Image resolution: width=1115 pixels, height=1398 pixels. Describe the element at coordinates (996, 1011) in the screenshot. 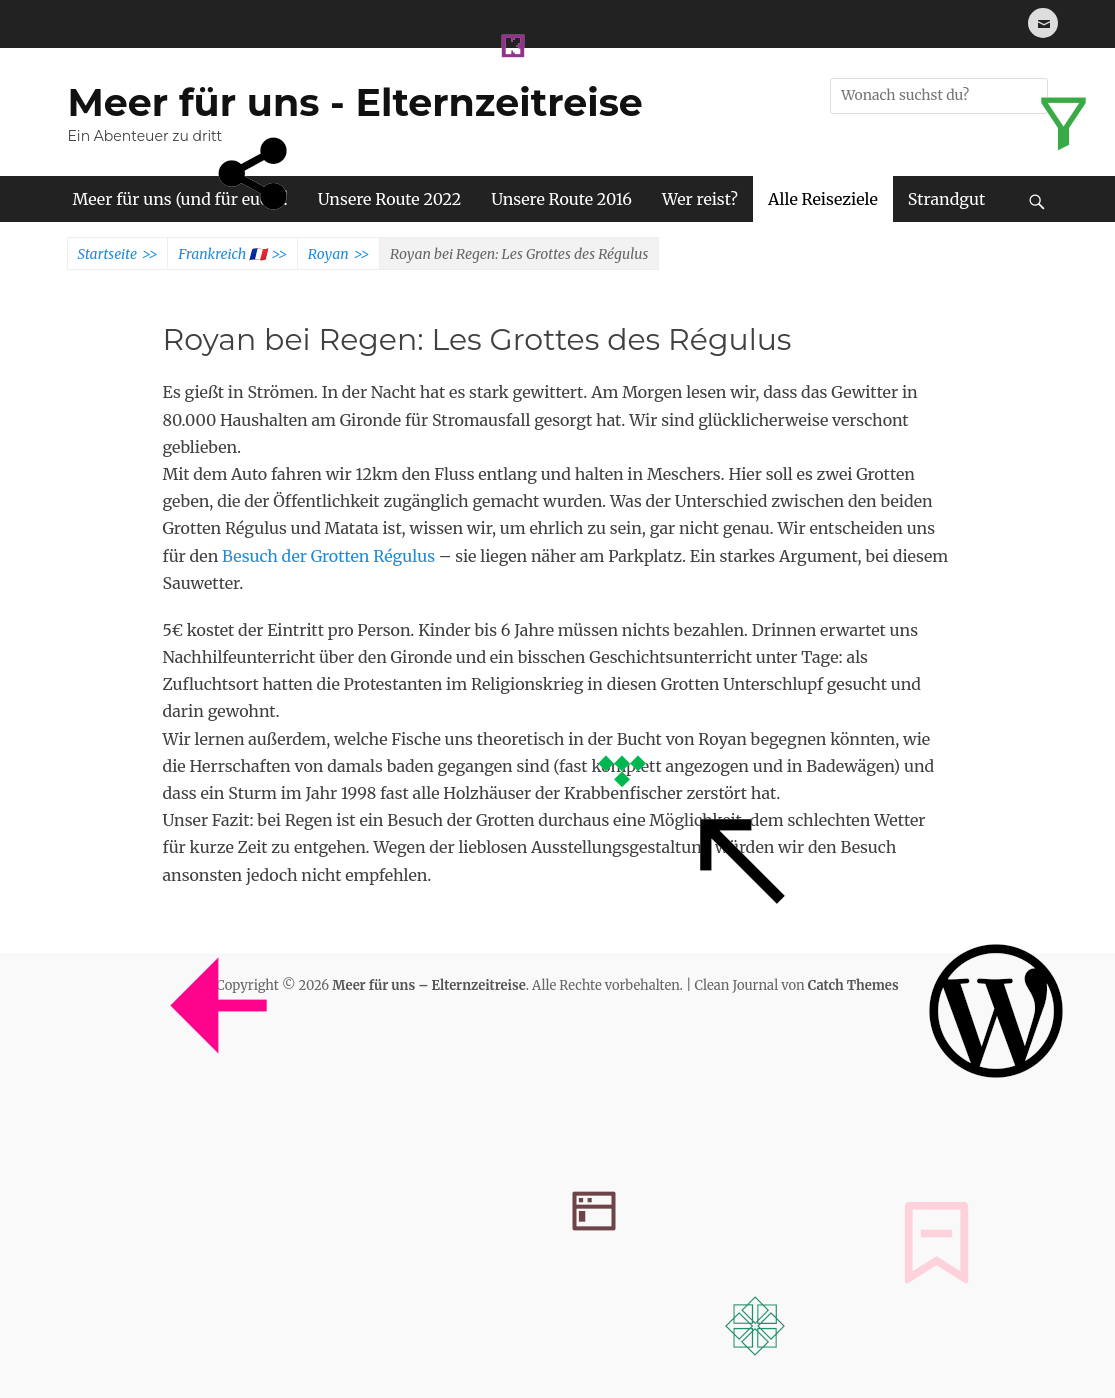

I see `open wordpress dashboard` at that location.